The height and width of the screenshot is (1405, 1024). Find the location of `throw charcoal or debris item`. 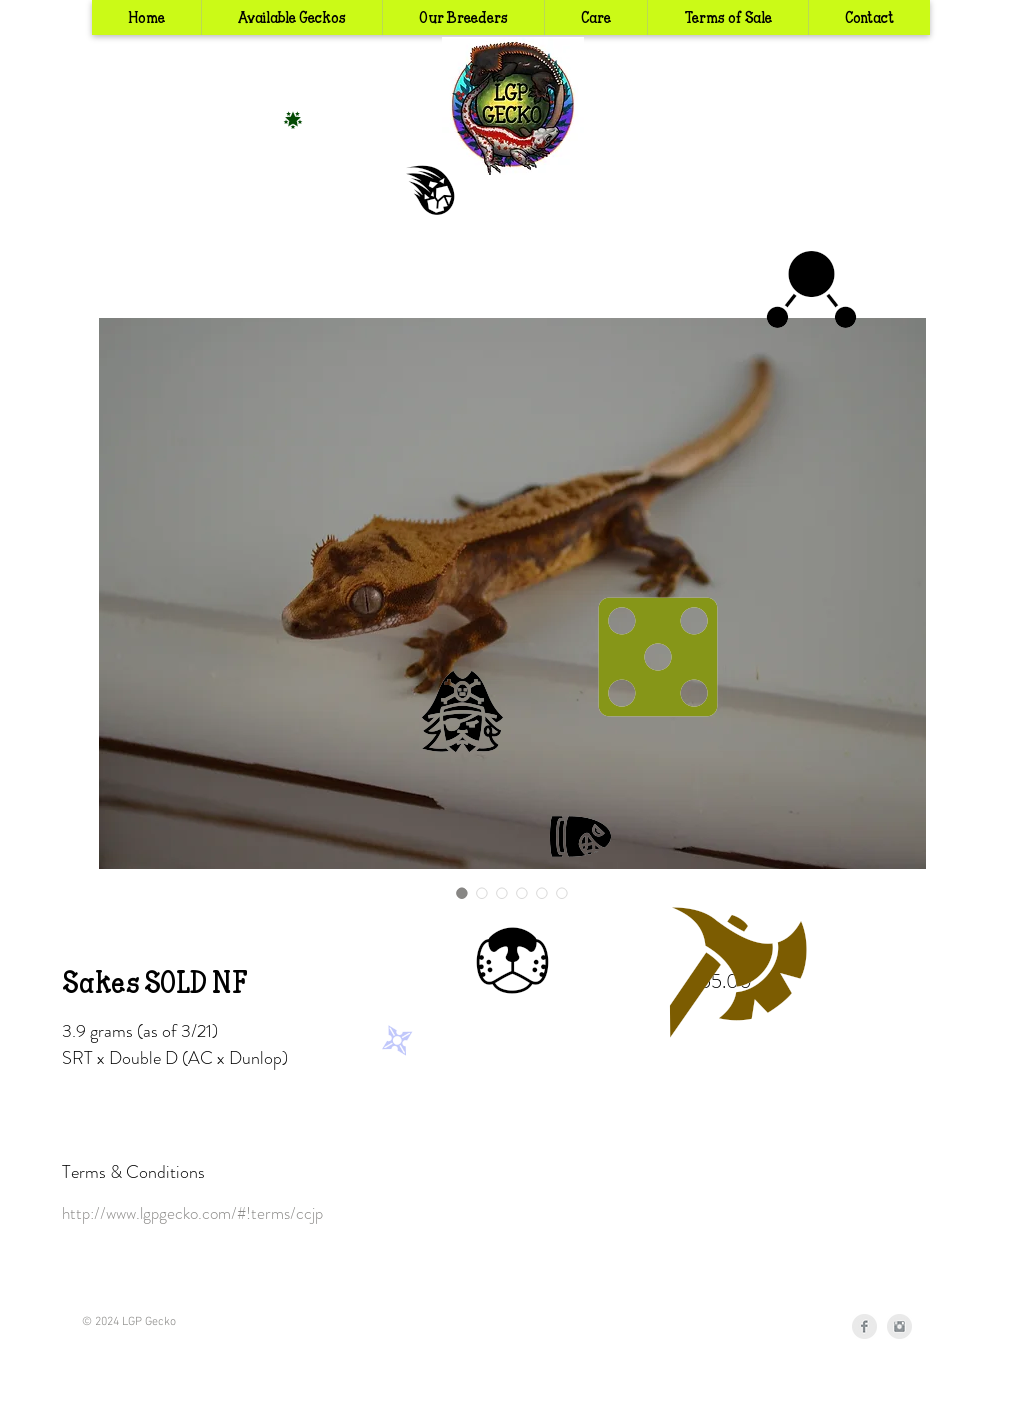

throw charcoal or debris item is located at coordinates (430, 190).